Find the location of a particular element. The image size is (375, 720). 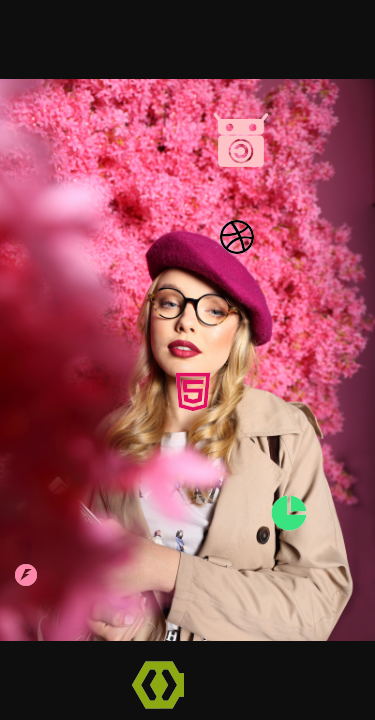

view analytics or statistics breakdown is located at coordinates (289, 513).